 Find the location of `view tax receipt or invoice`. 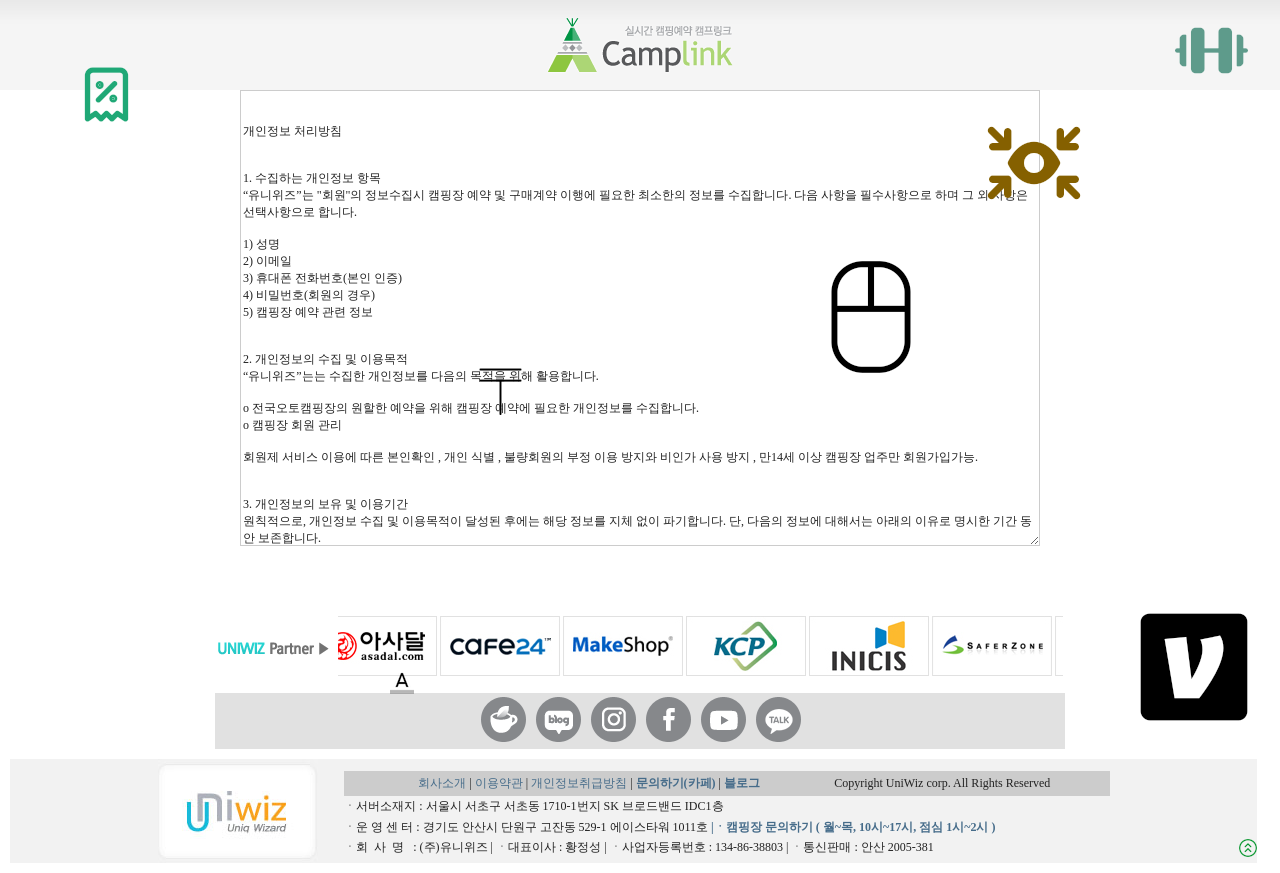

view tax receipt or invoice is located at coordinates (106, 94).